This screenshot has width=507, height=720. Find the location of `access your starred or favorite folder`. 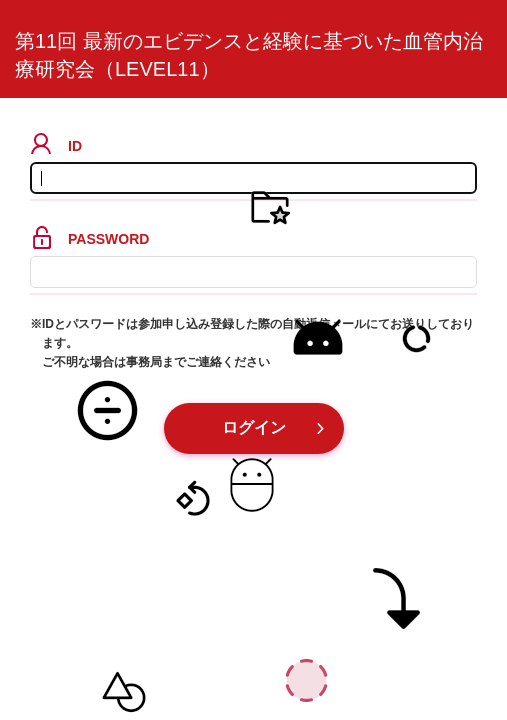

access your starred or favorite folder is located at coordinates (270, 207).